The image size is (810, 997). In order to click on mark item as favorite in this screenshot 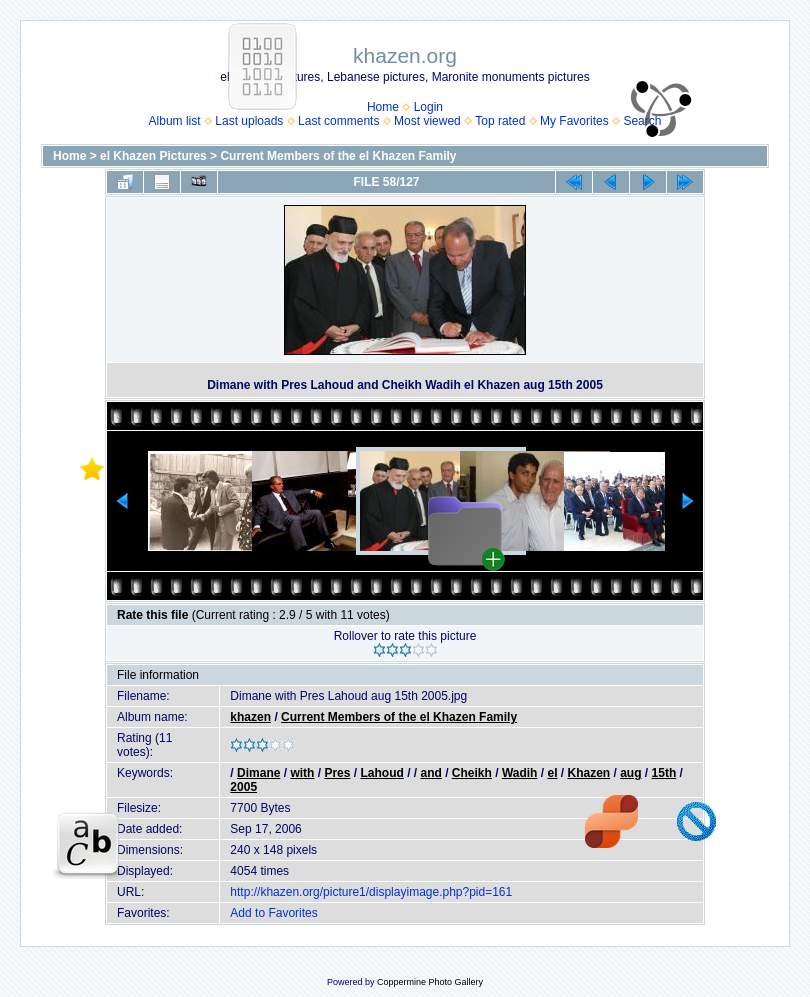, I will do `click(92, 469)`.